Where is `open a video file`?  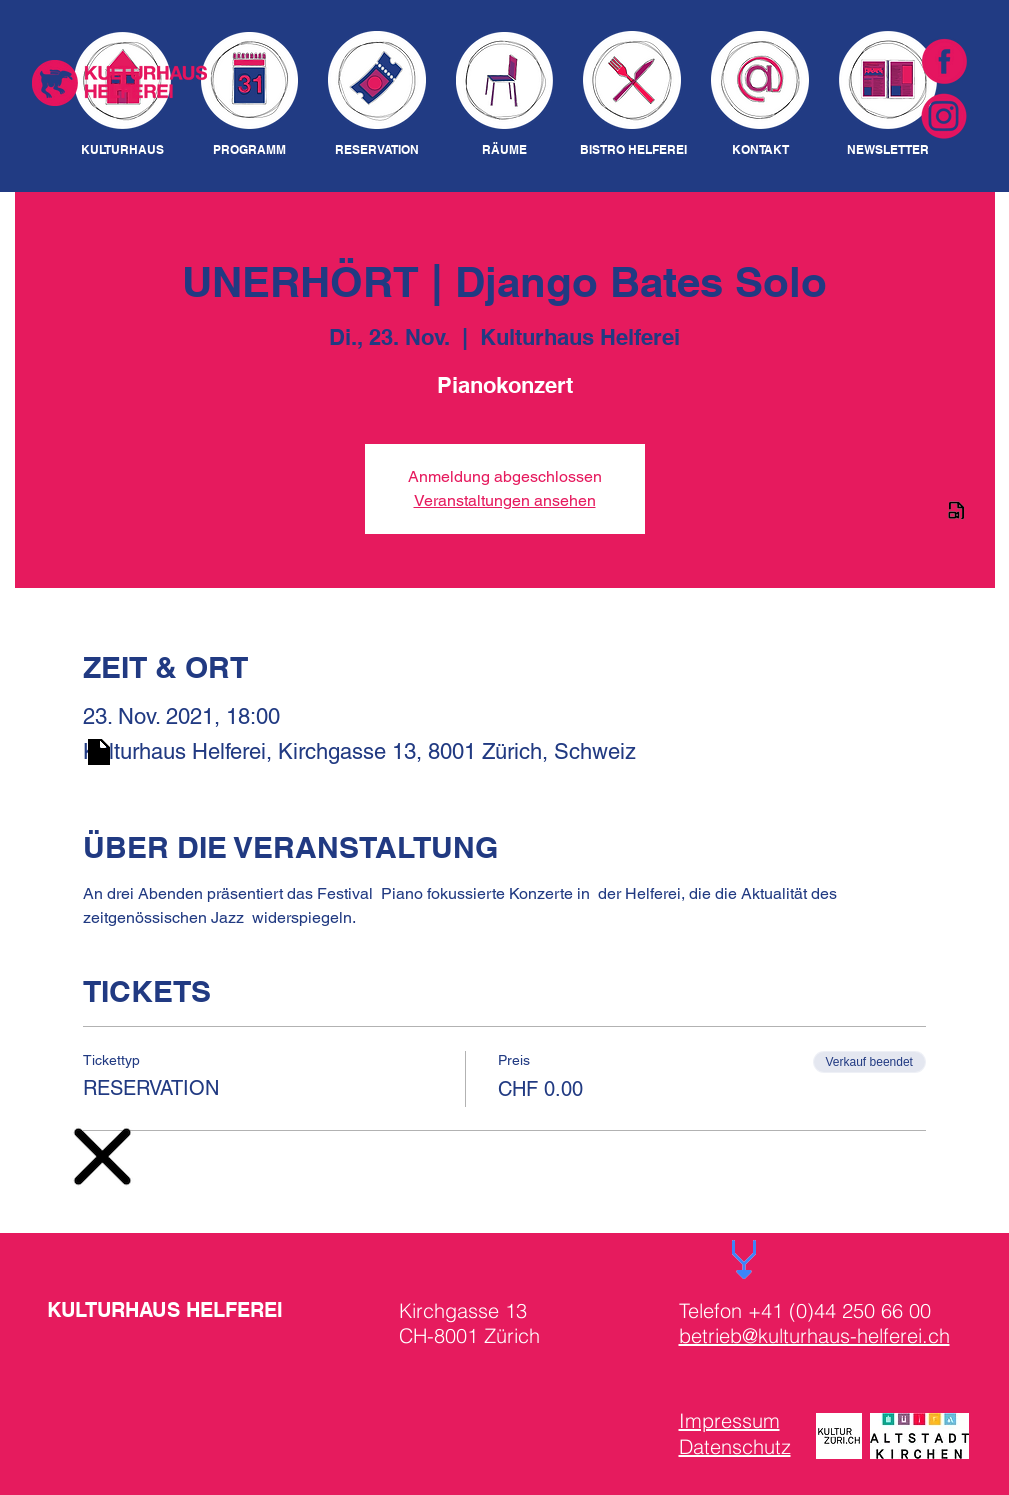
open a video file is located at coordinates (956, 510).